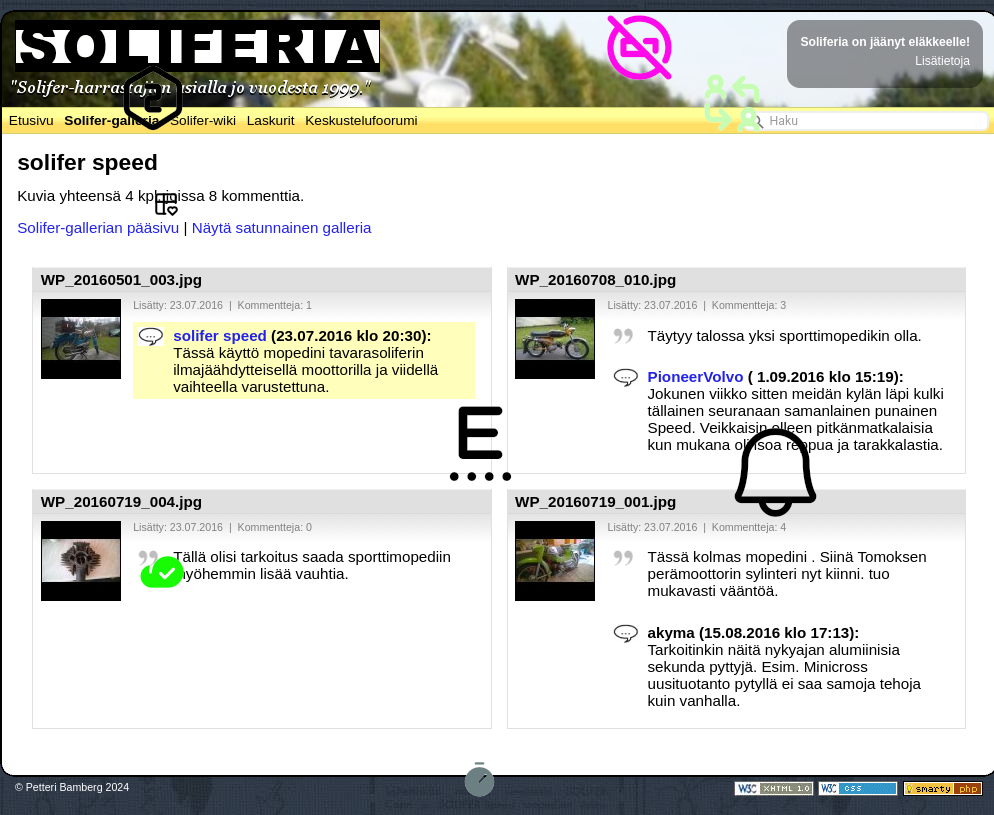  What do you see at coordinates (153, 98) in the screenshot?
I see `step 2 in a multi-step process` at bounding box center [153, 98].